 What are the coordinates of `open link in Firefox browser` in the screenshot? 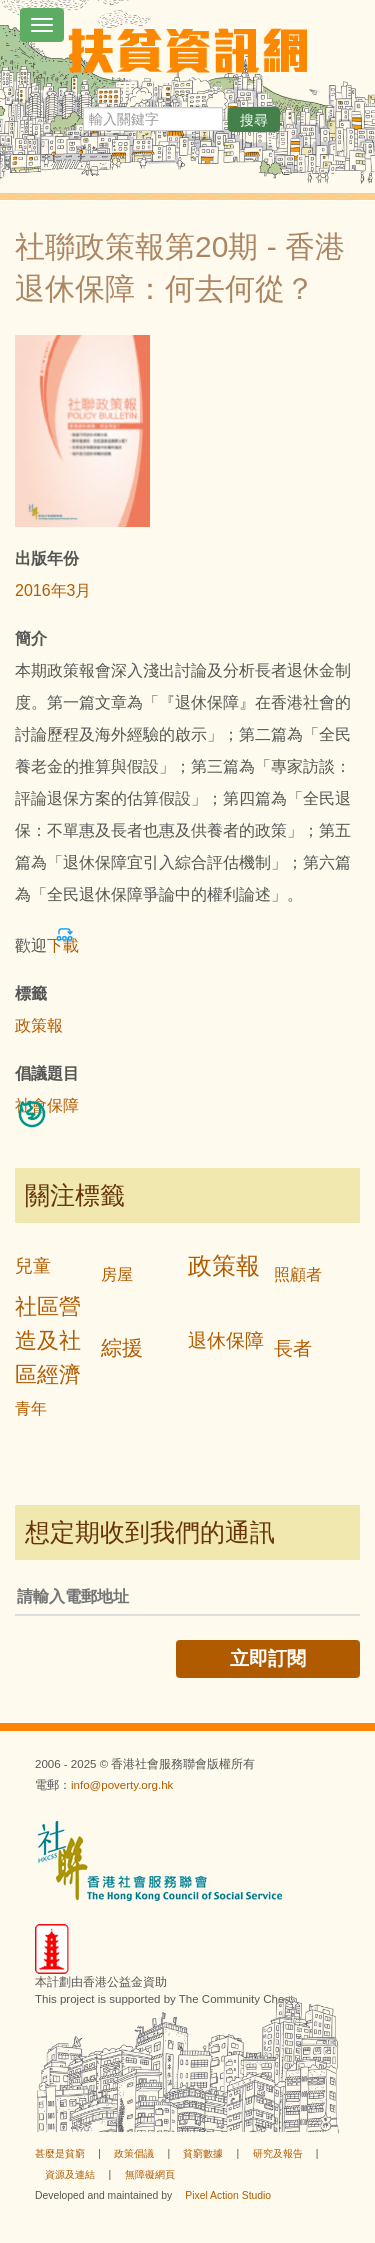 It's located at (32, 1114).